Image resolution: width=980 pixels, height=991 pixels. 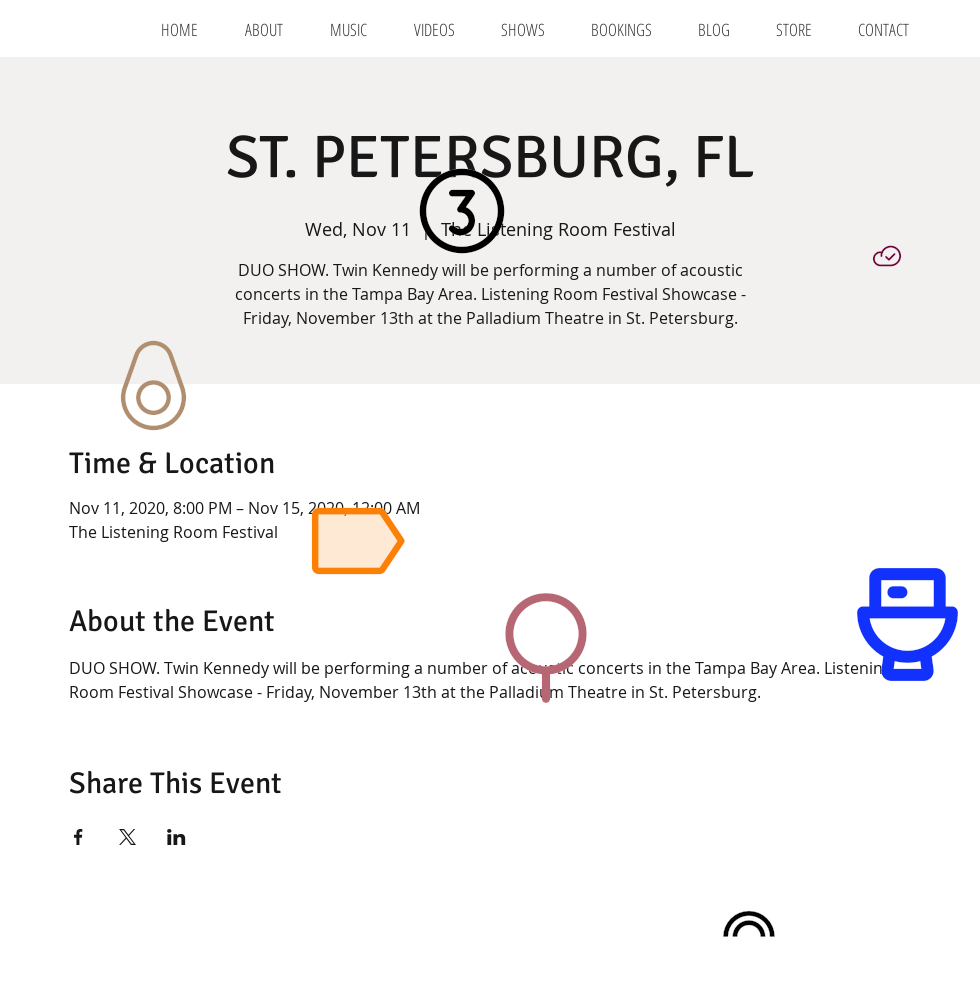 What do you see at coordinates (907, 622) in the screenshot?
I see `find nearby restrooms` at bounding box center [907, 622].